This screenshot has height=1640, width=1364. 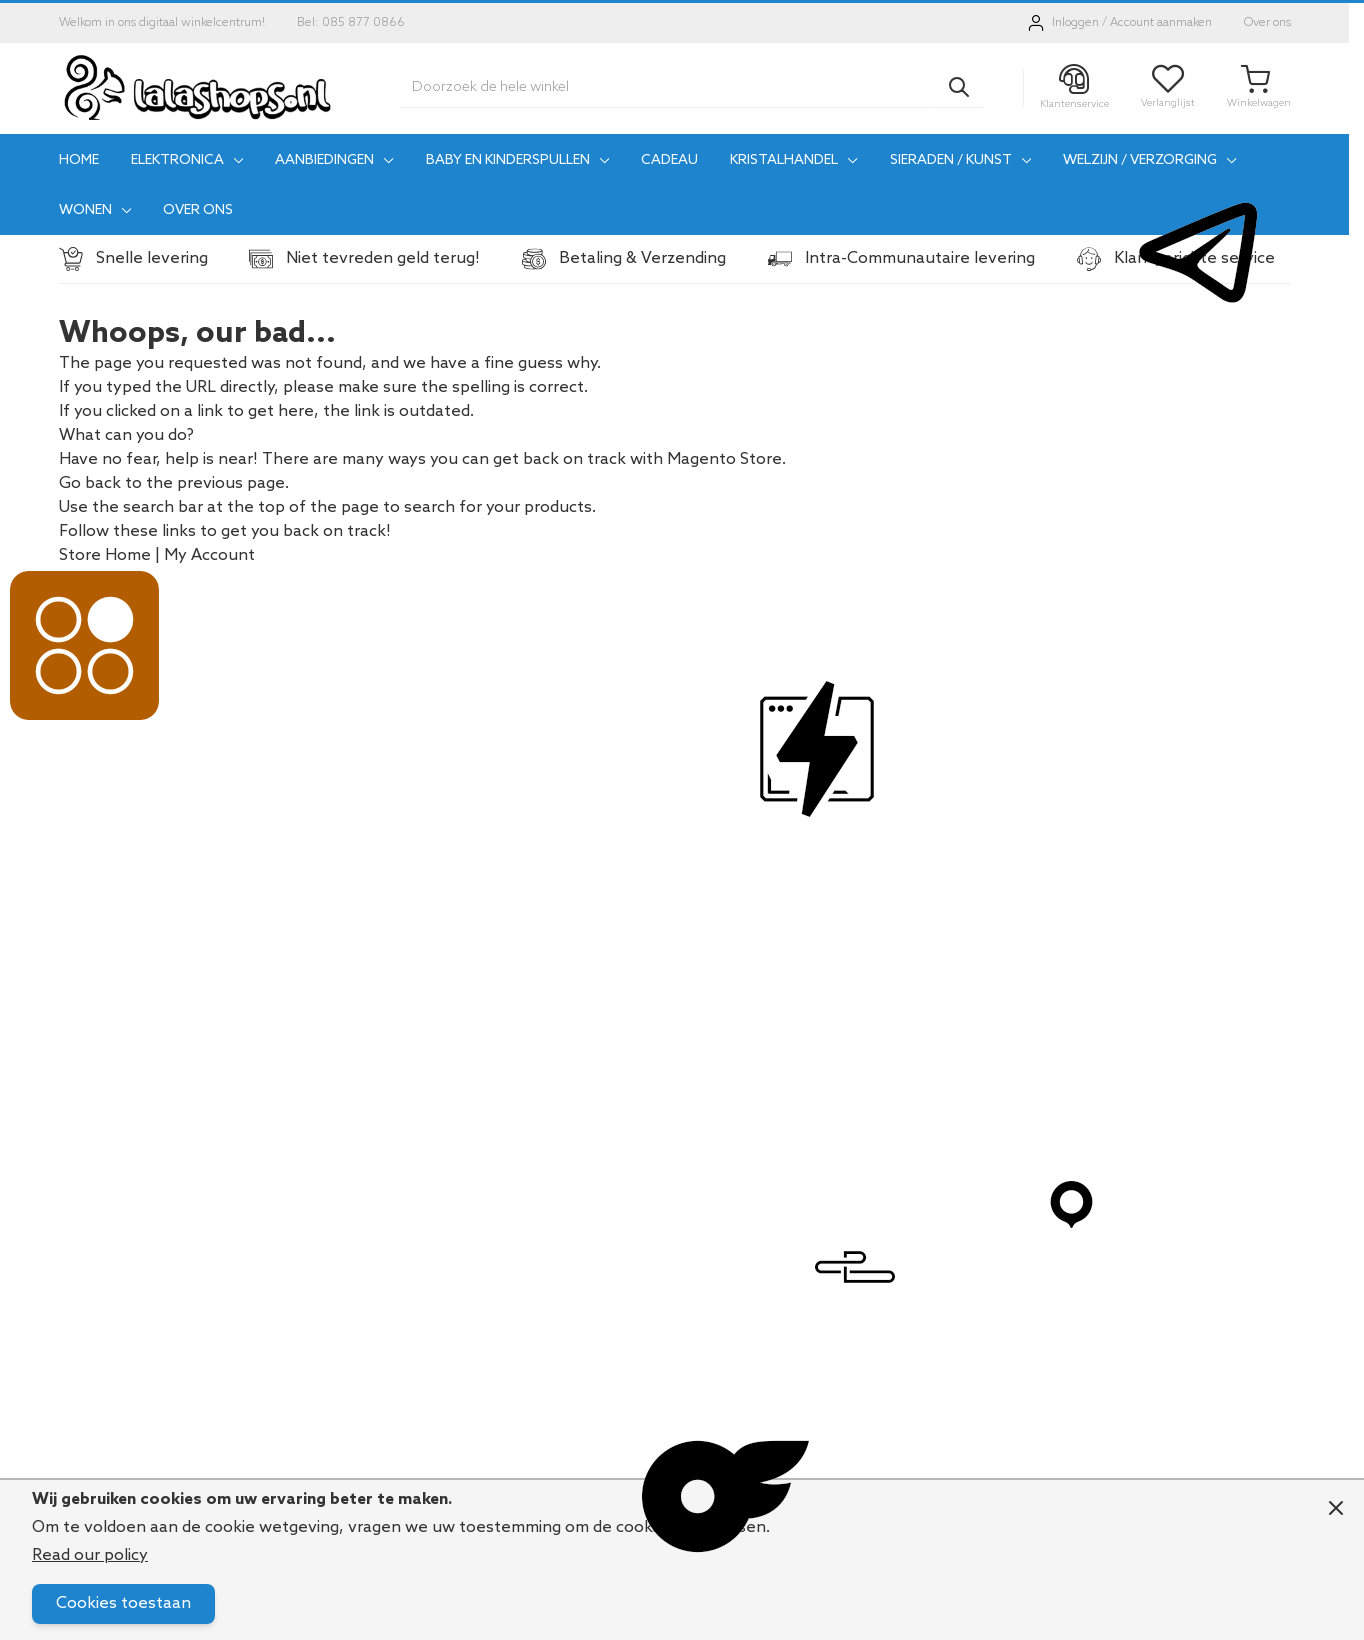 What do you see at coordinates (817, 749) in the screenshot?
I see `cloudflare pages logo` at bounding box center [817, 749].